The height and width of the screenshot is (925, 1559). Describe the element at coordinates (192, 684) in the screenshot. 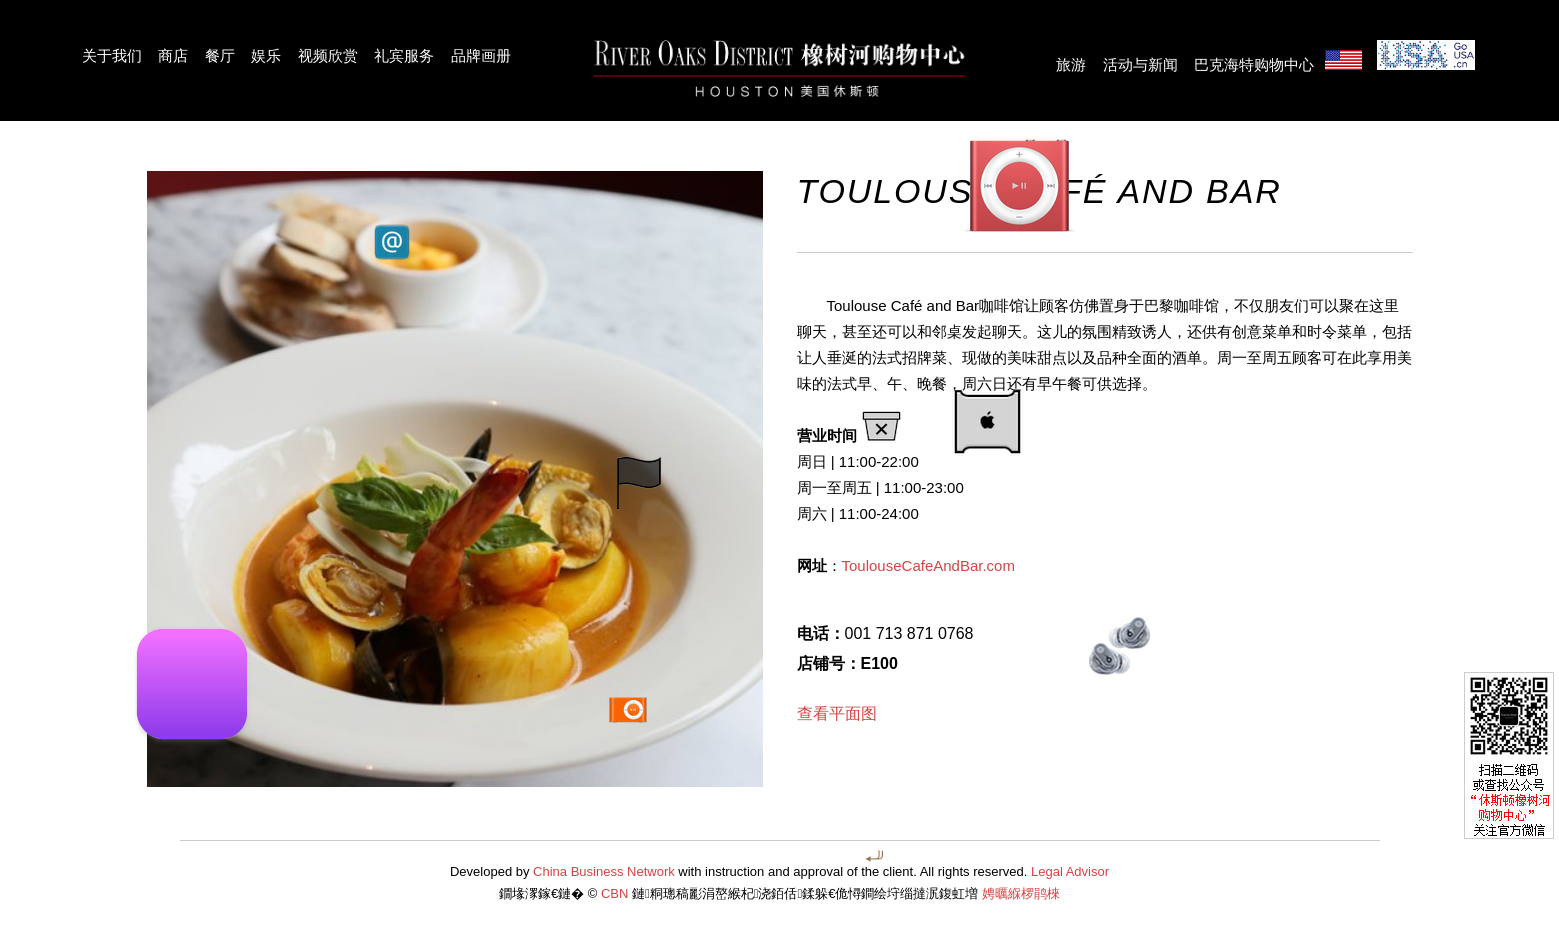

I see `placeholder template for a macOS app icon` at that location.